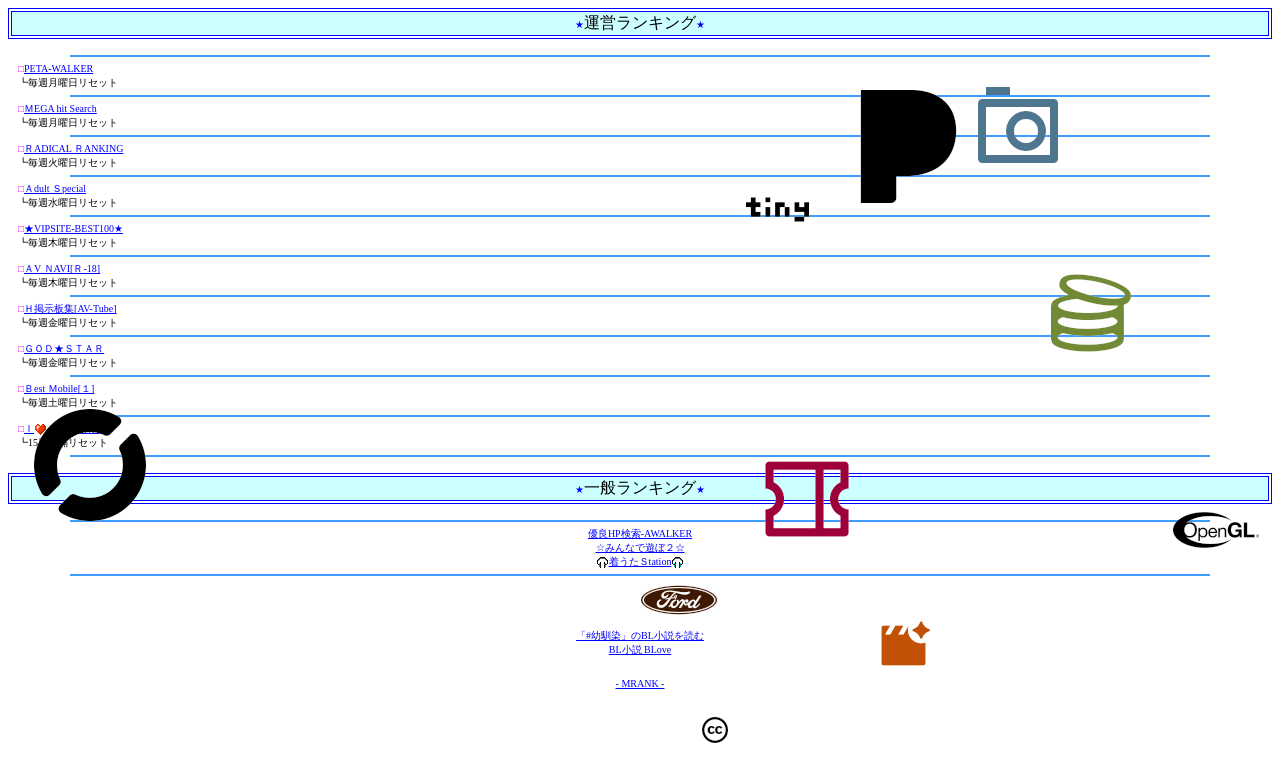 This screenshot has width=1280, height=763. What do you see at coordinates (908, 146) in the screenshot?
I see `open the Pandora music streaming app` at bounding box center [908, 146].